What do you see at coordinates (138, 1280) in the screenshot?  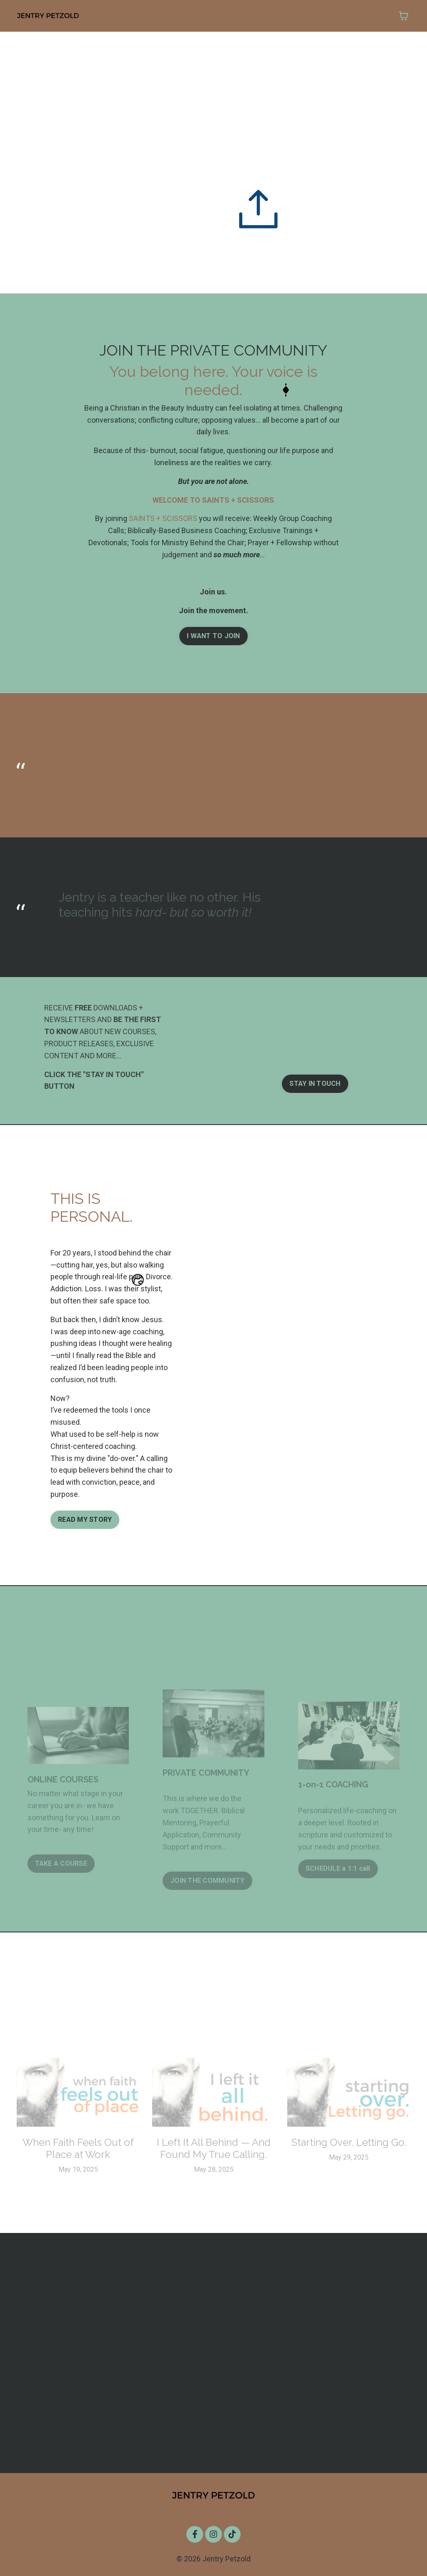 I see `switch to international or global settings` at bounding box center [138, 1280].